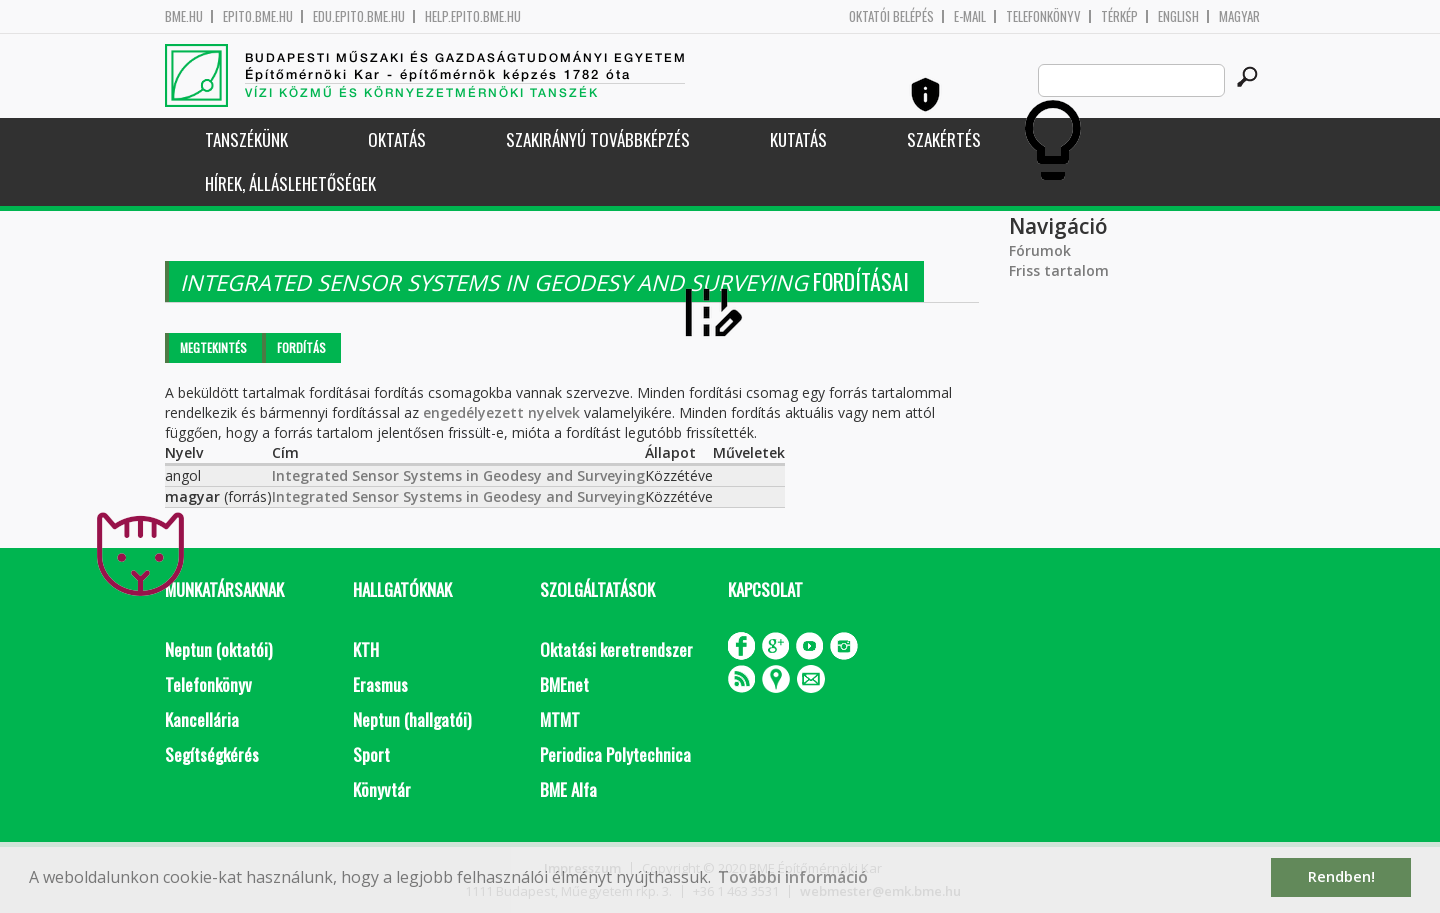  What do you see at coordinates (925, 94) in the screenshot?
I see `view privacy policy or settings` at bounding box center [925, 94].